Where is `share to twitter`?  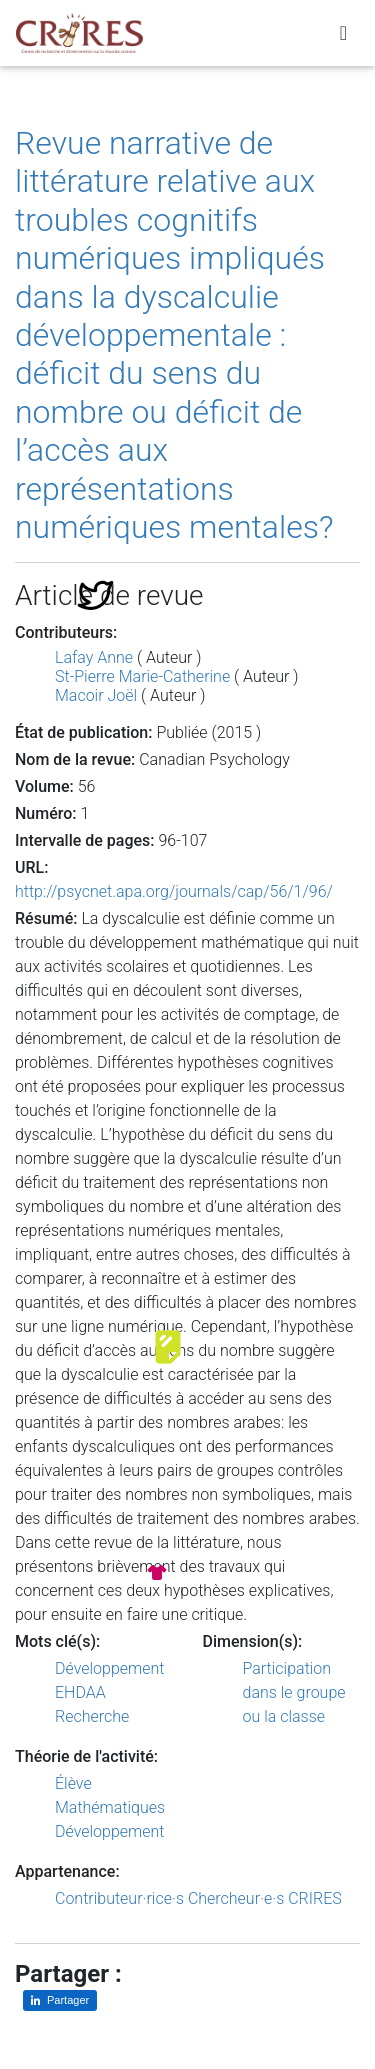 share to twitter is located at coordinates (95, 595).